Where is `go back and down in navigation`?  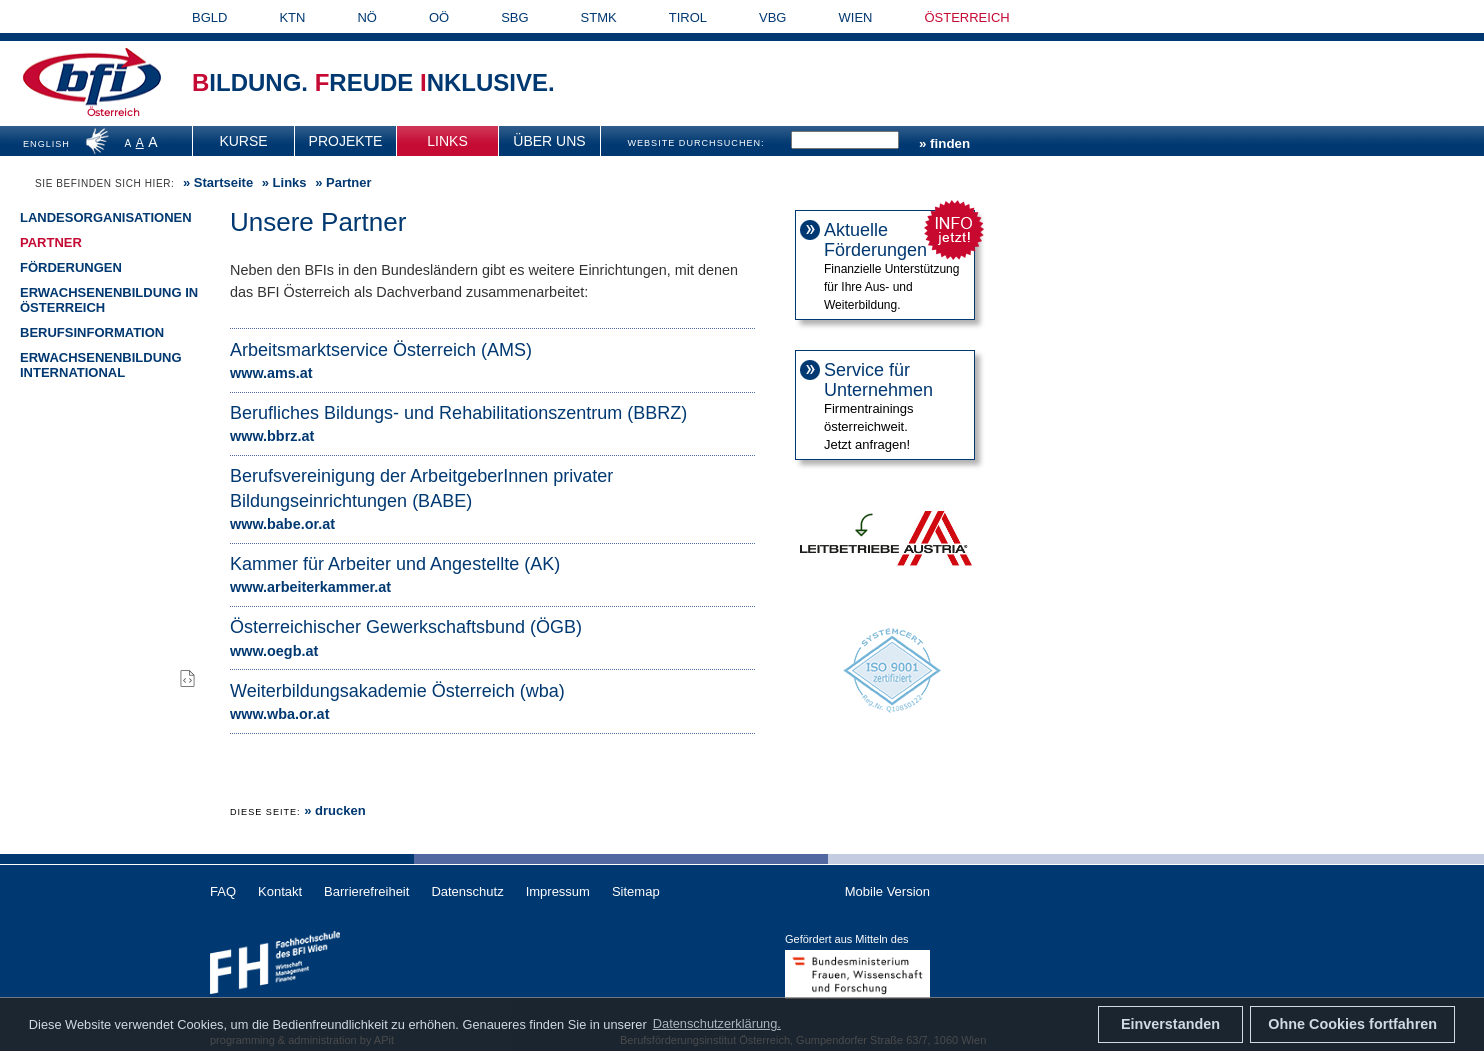
go back and down in navigation is located at coordinates (864, 525).